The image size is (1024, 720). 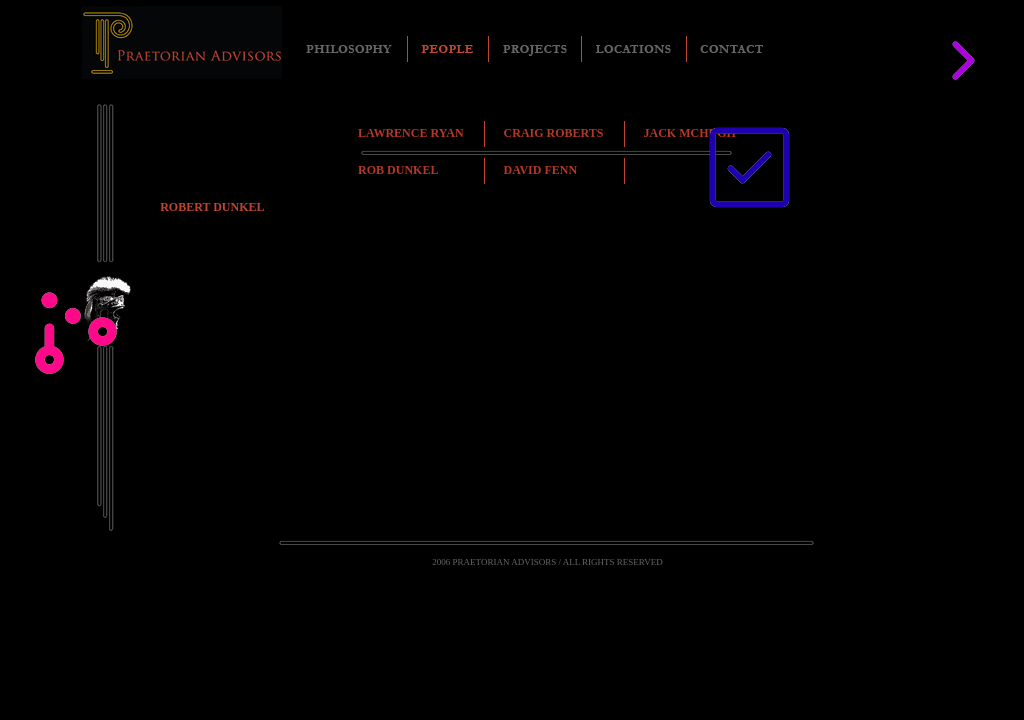 I want to click on select or confirm an option, so click(x=749, y=167).